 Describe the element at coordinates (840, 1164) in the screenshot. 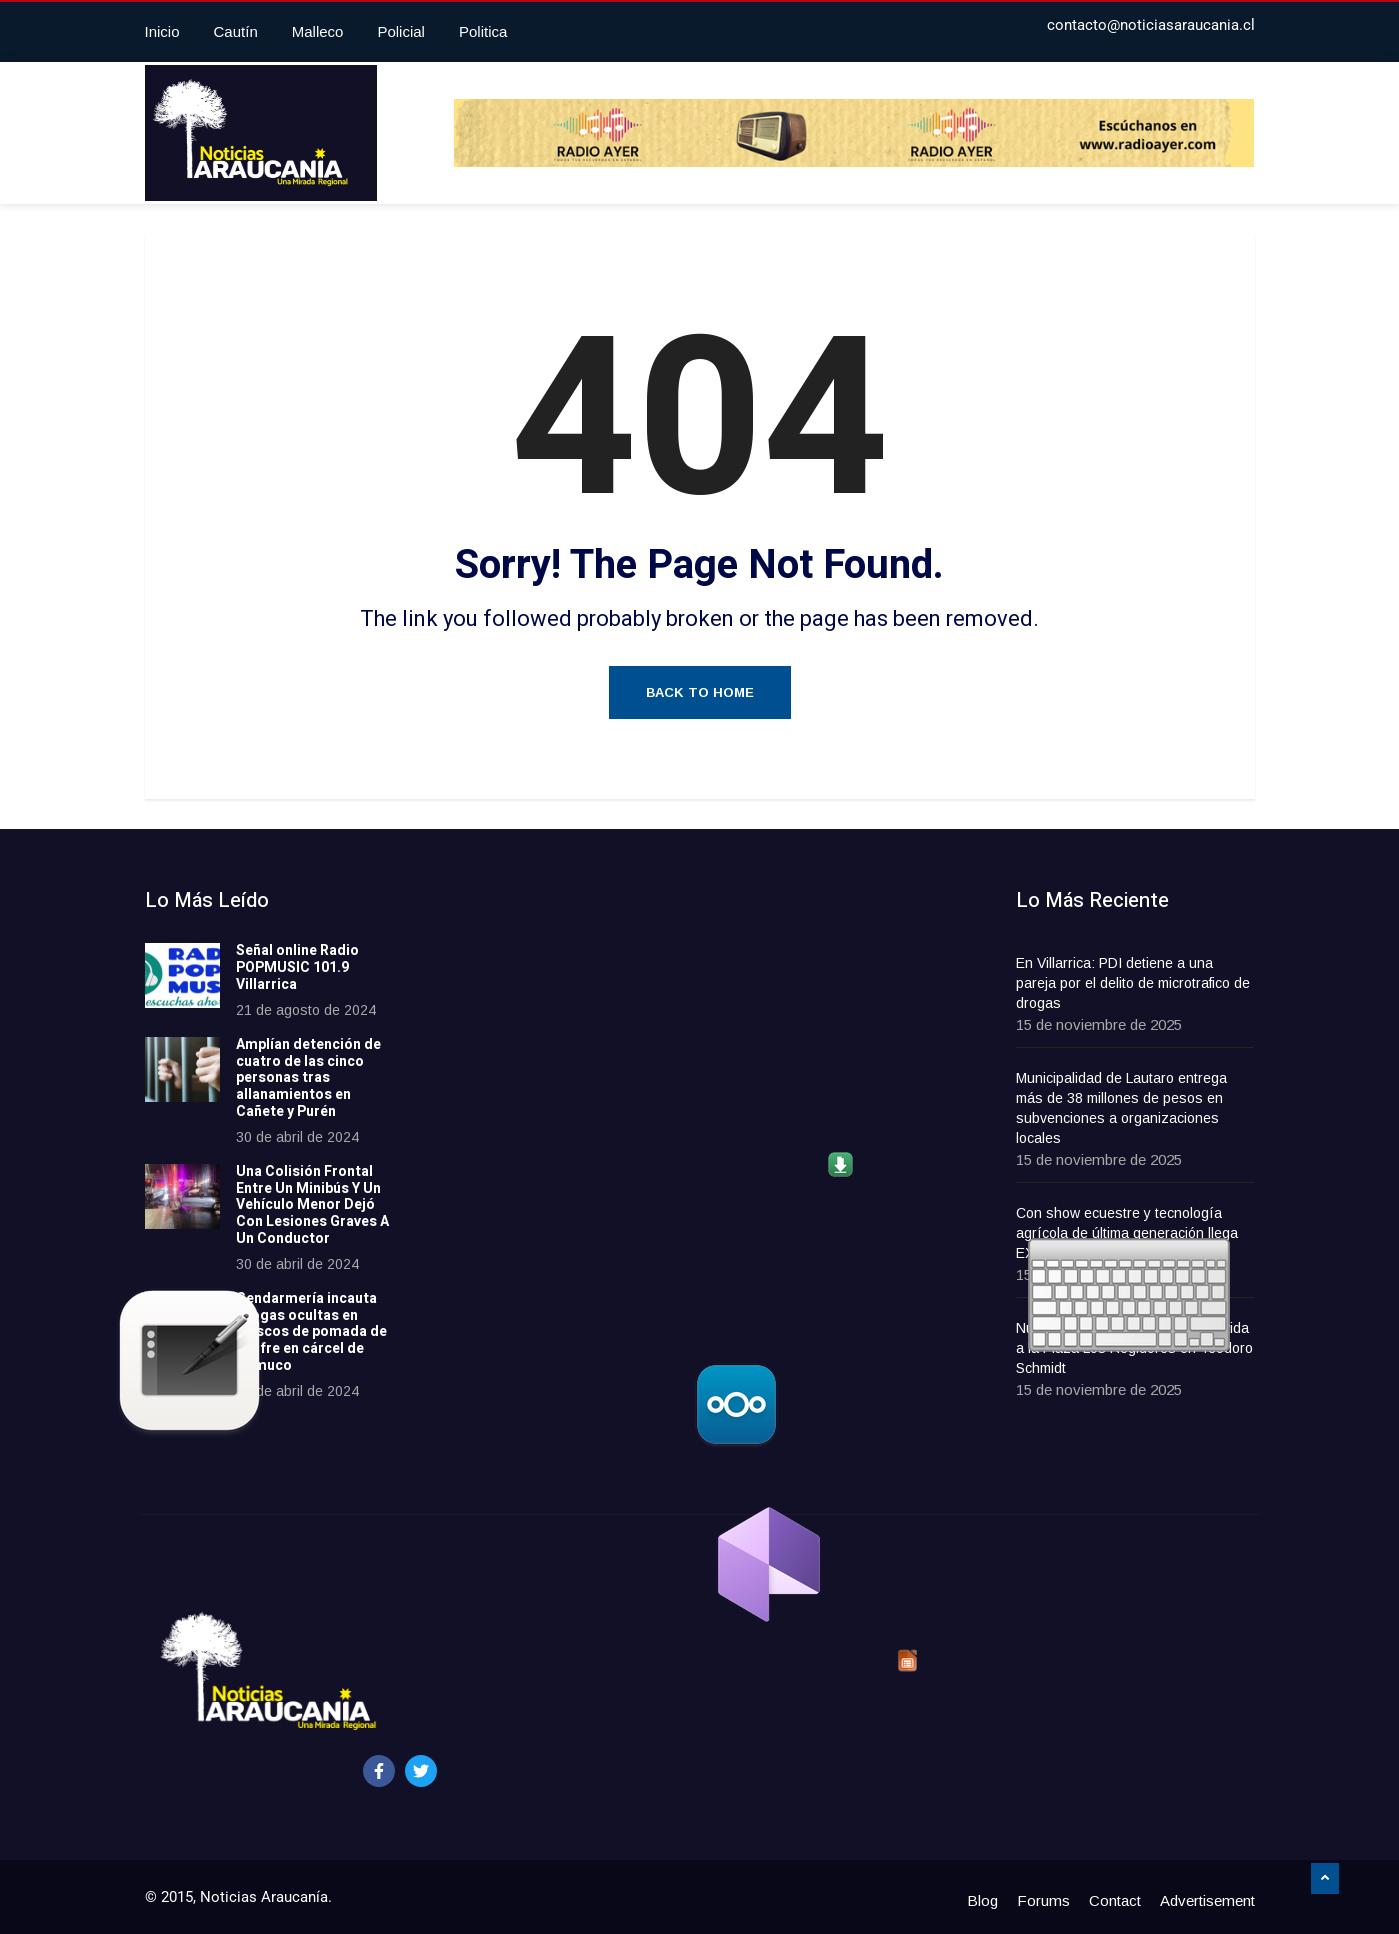

I see `download videos from YouTube for offline viewing` at that location.